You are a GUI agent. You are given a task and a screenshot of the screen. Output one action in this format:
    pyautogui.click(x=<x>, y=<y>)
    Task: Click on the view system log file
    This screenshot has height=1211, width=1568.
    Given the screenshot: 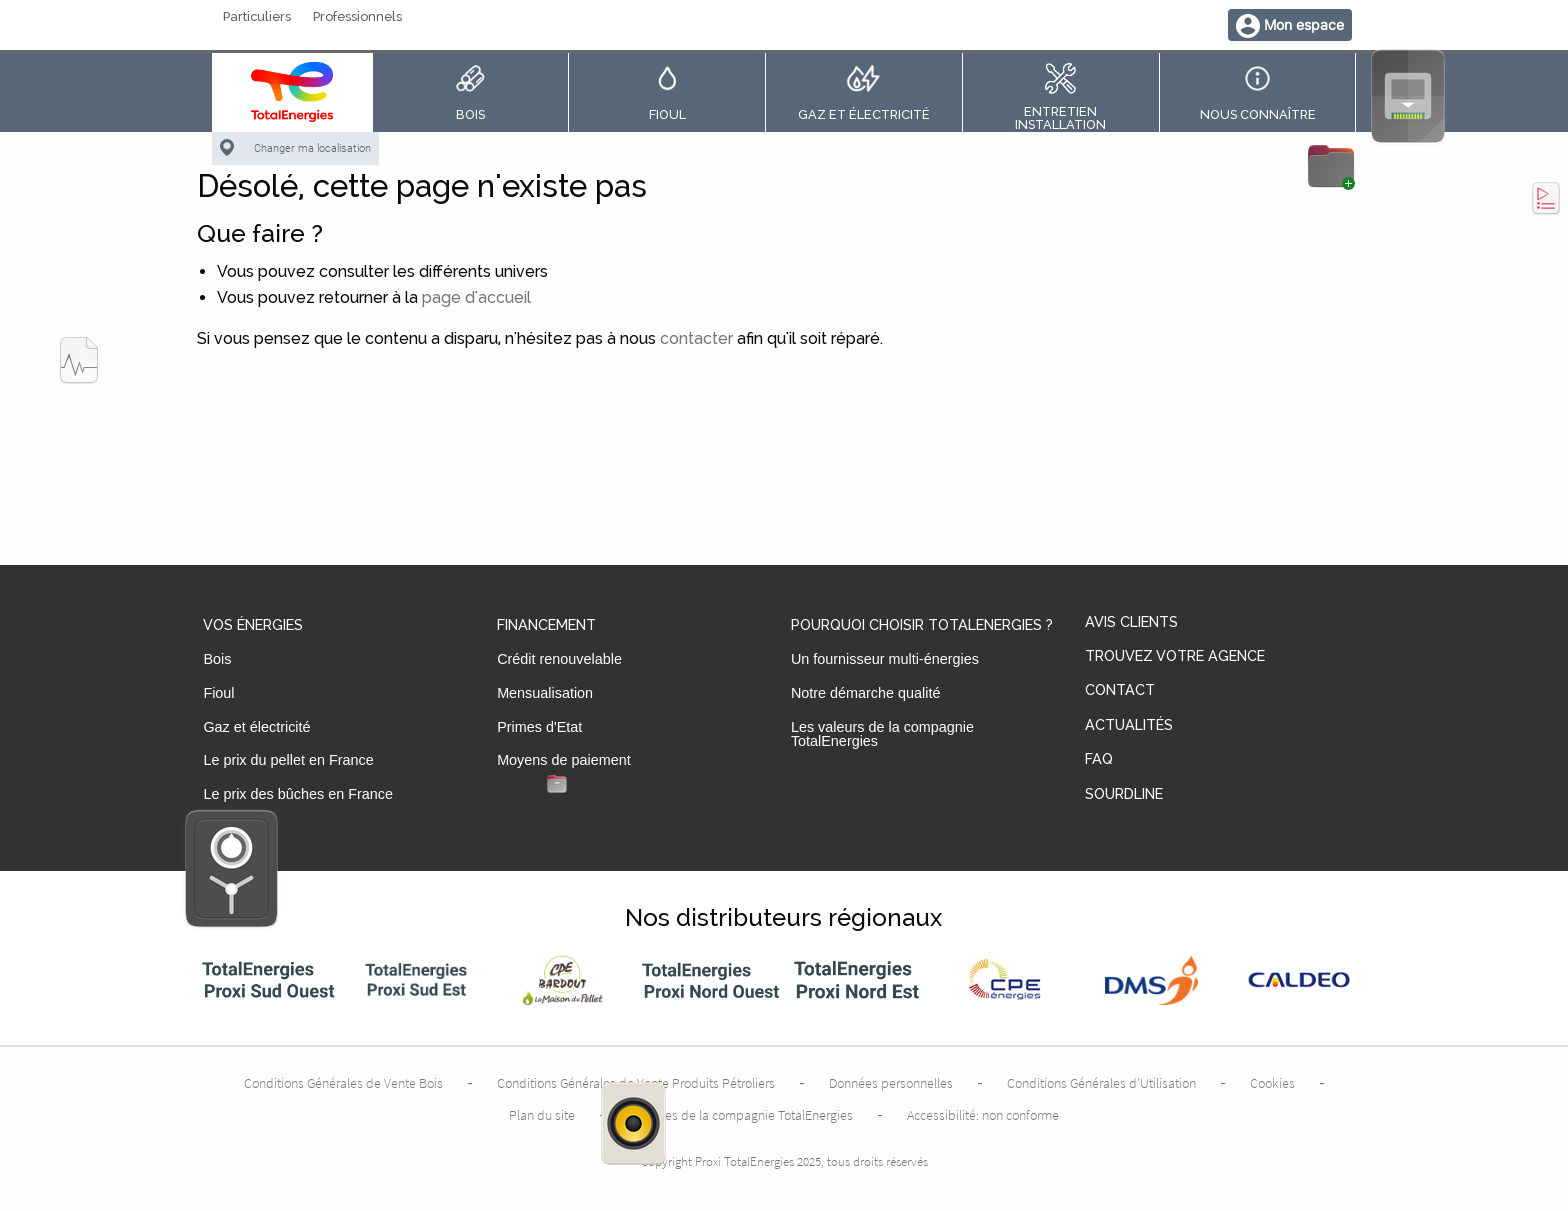 What is the action you would take?
    pyautogui.click(x=79, y=360)
    